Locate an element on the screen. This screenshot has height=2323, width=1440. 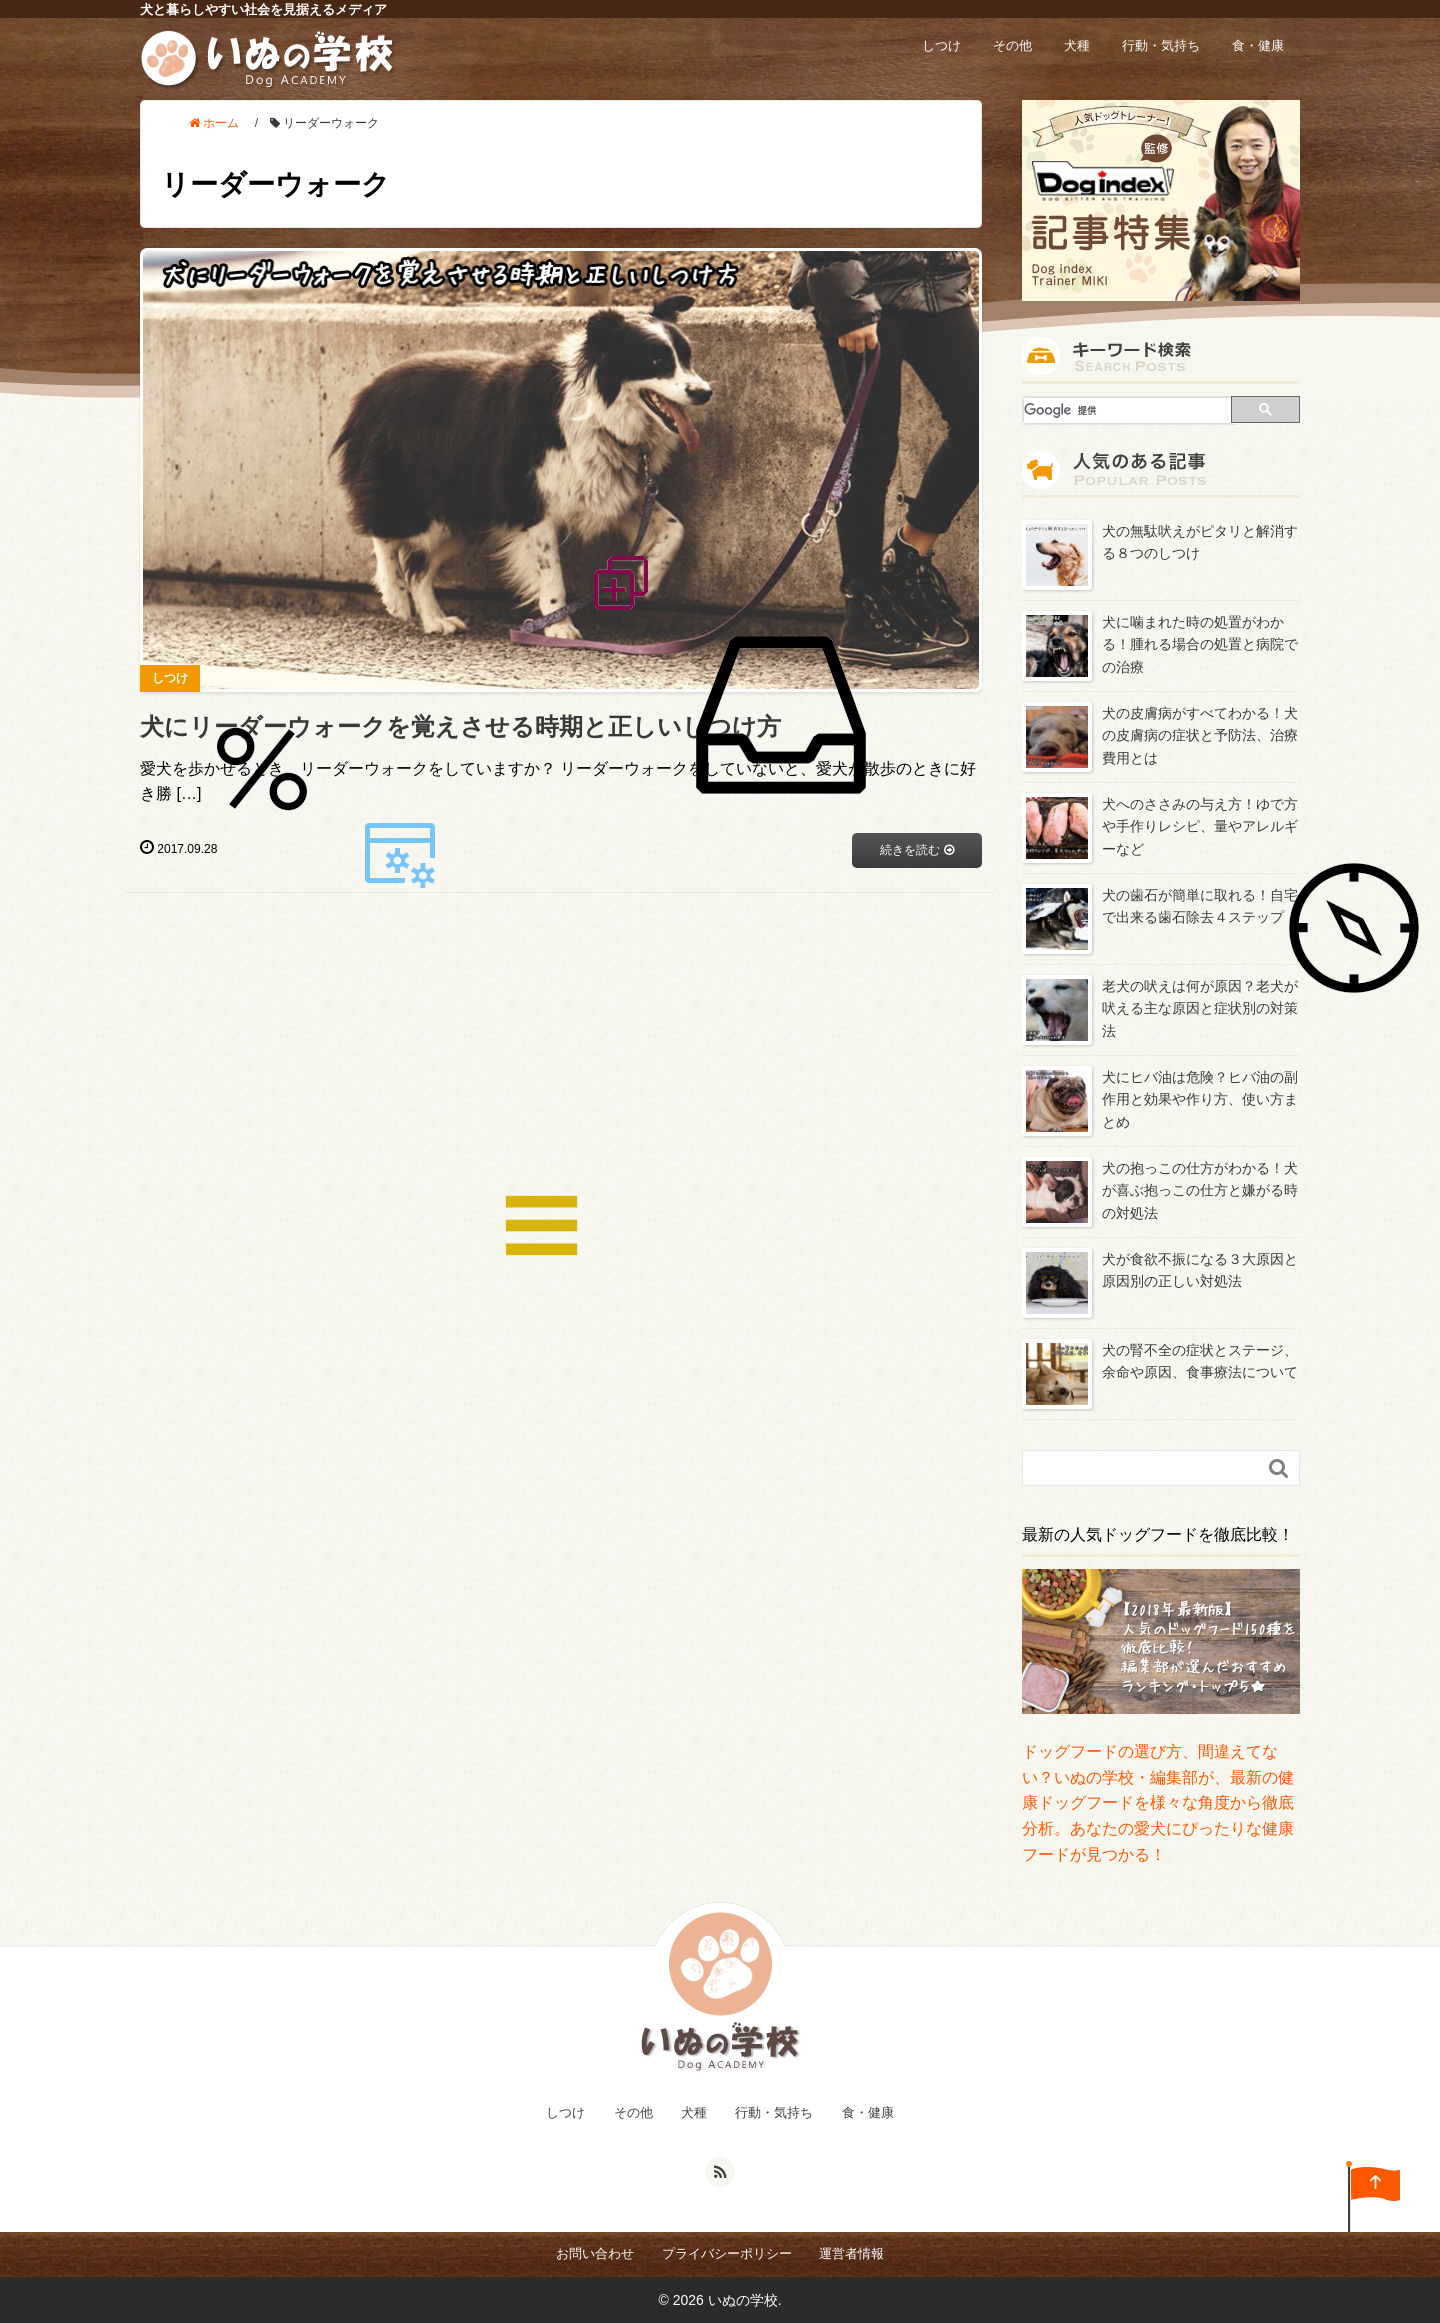
open navigation menu is located at coordinates (541, 1225).